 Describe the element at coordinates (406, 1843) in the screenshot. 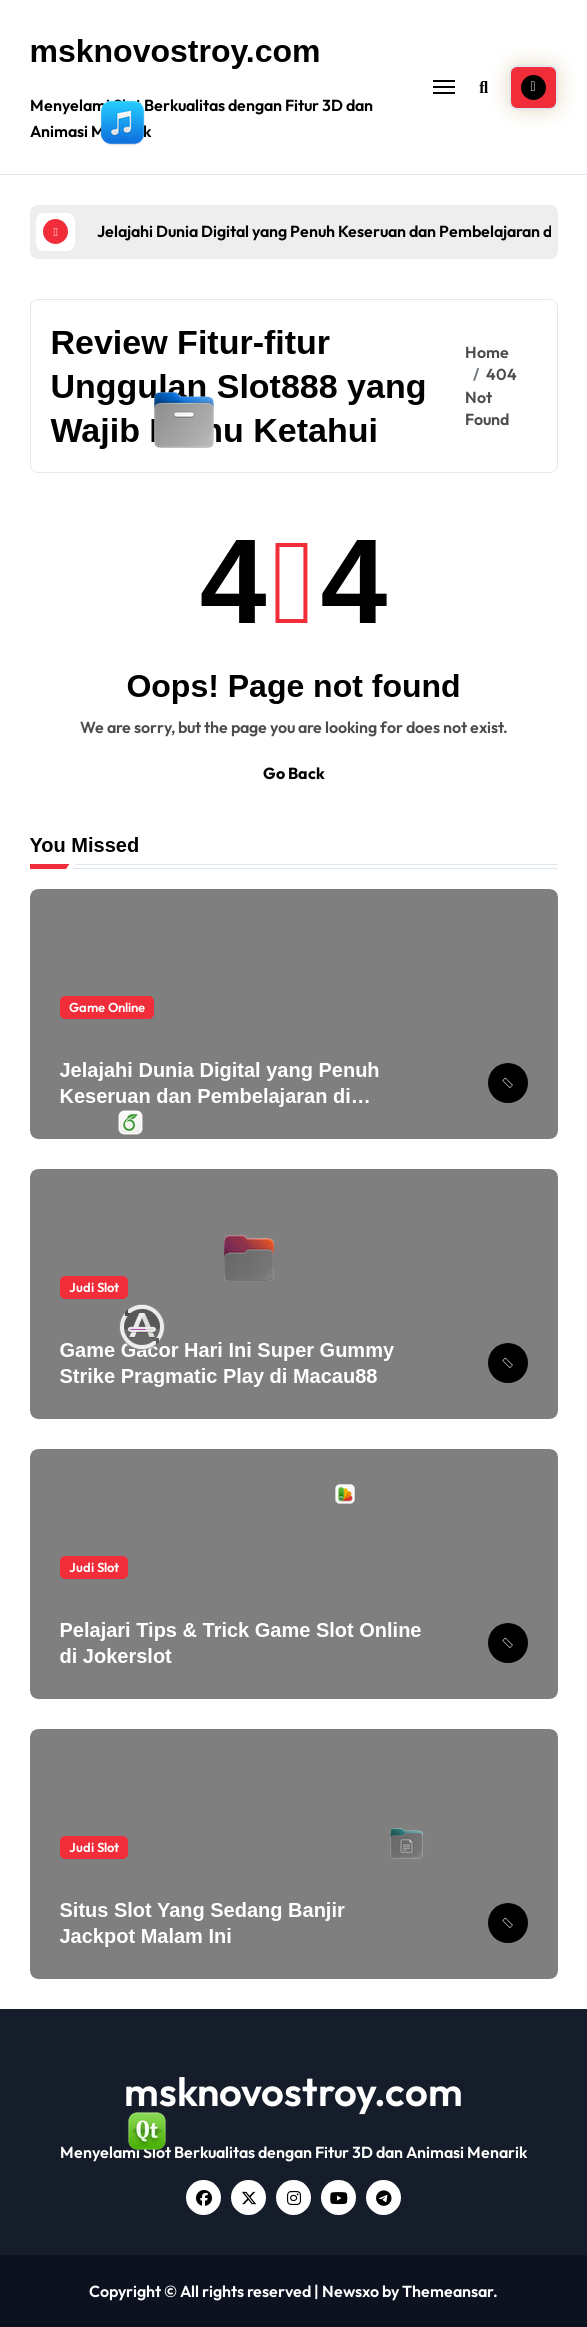

I see `open your documents folder` at that location.